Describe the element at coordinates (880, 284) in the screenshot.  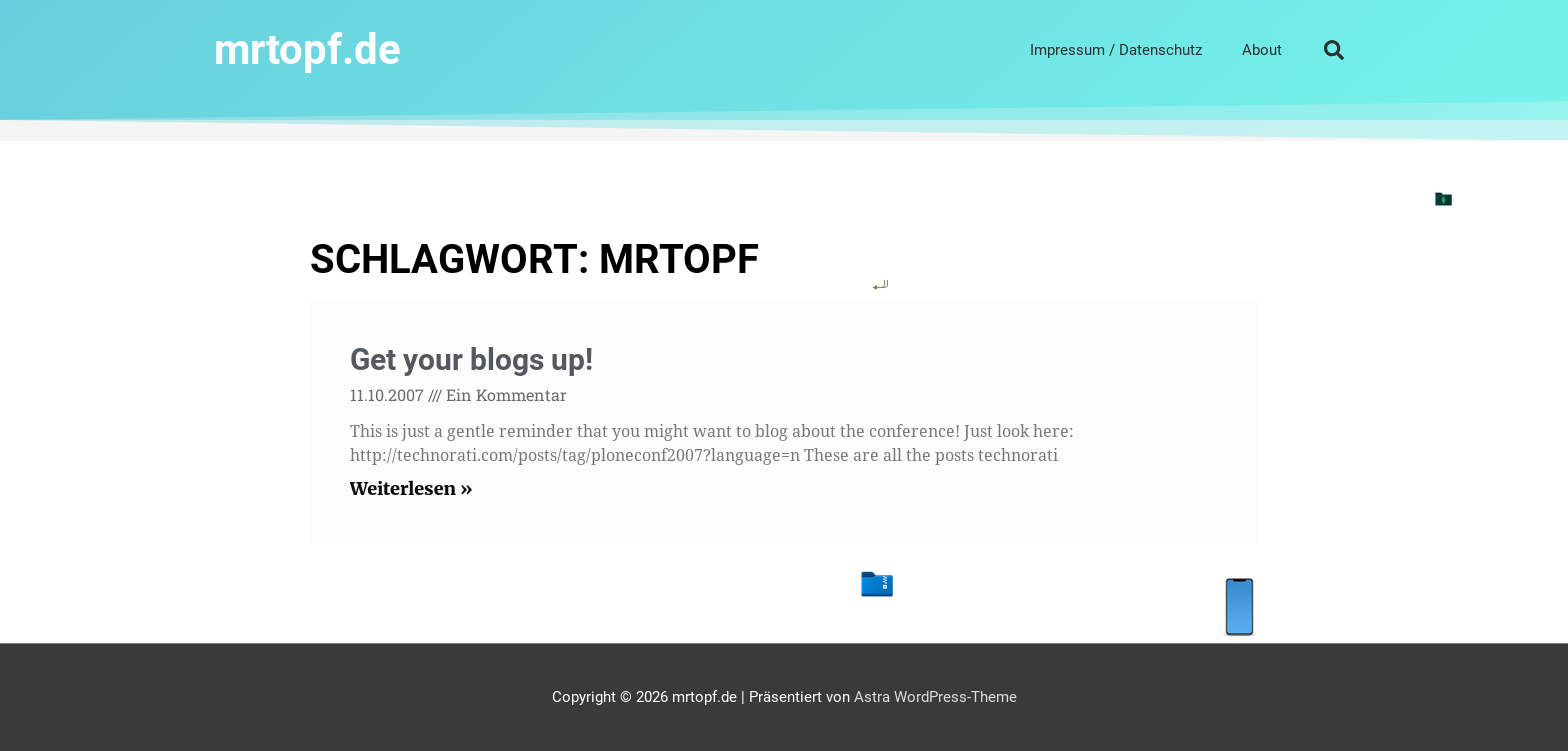
I see `reply to all recipients of an email` at that location.